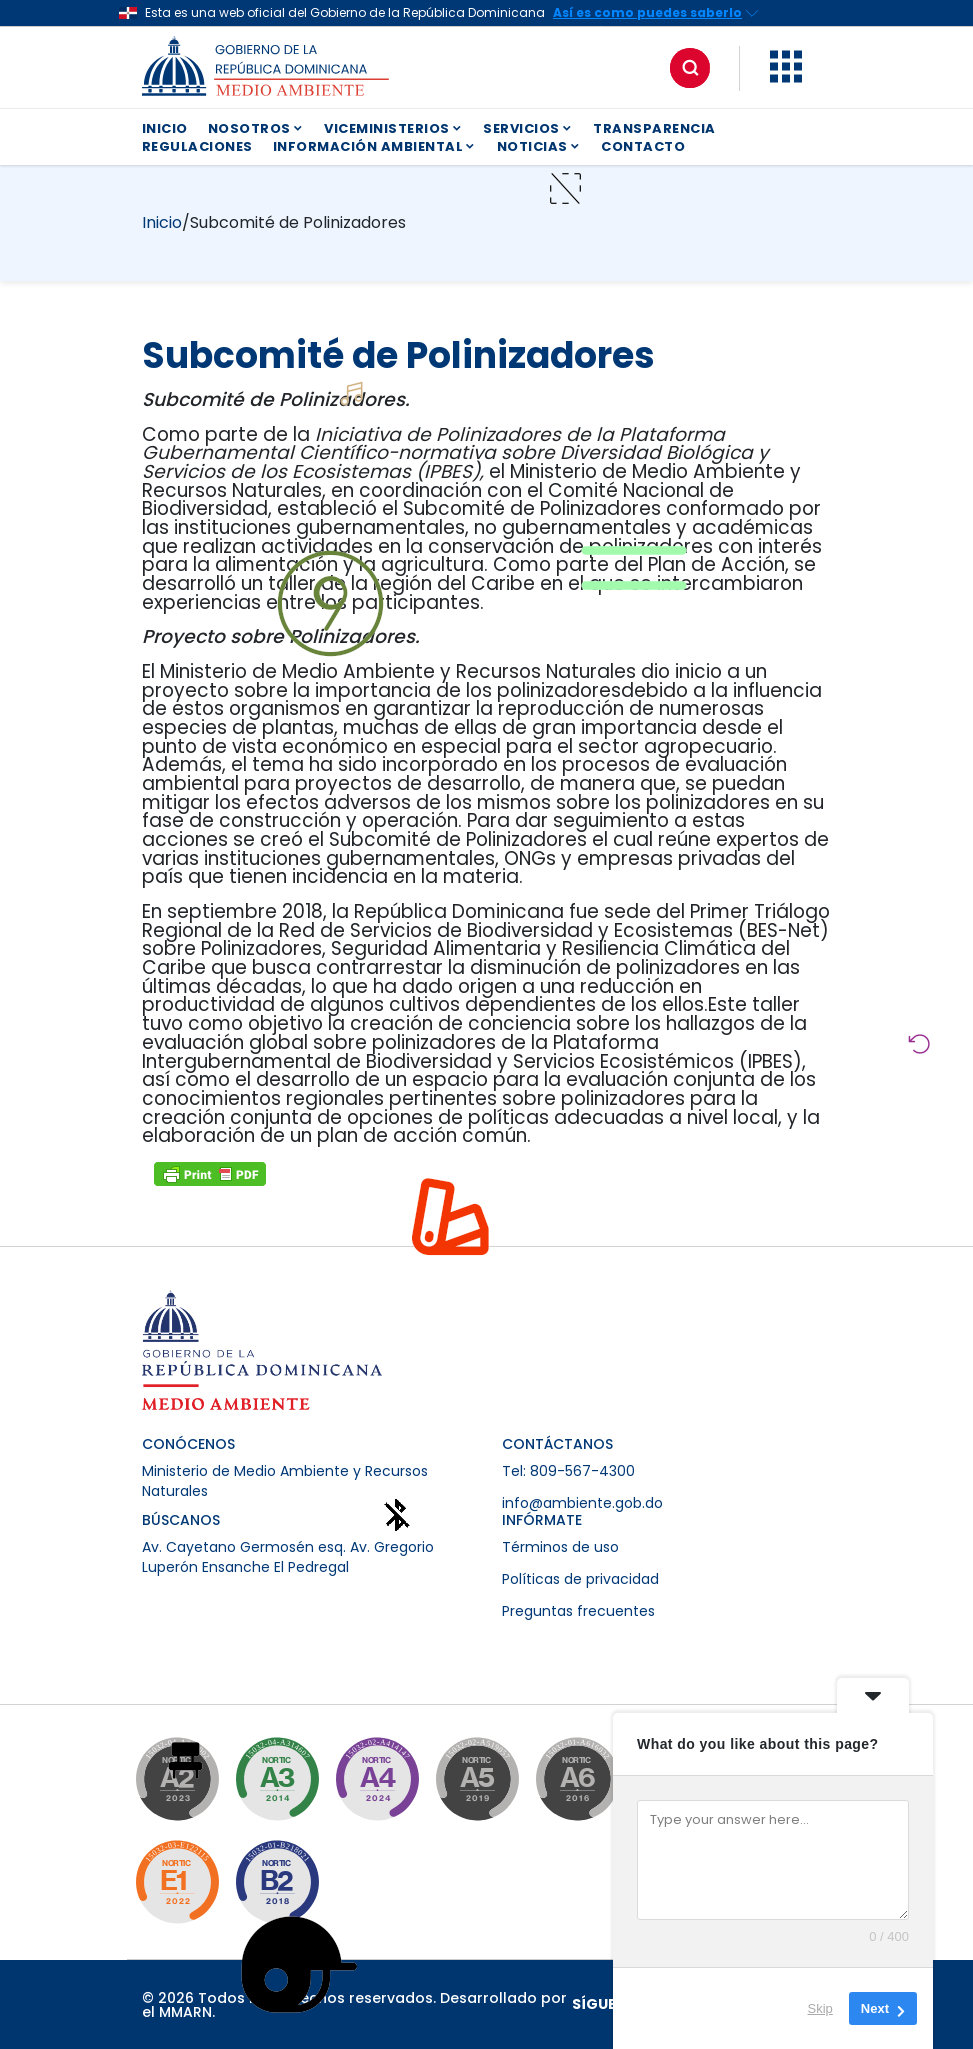  I want to click on indicates equal value or comparison, so click(634, 568).